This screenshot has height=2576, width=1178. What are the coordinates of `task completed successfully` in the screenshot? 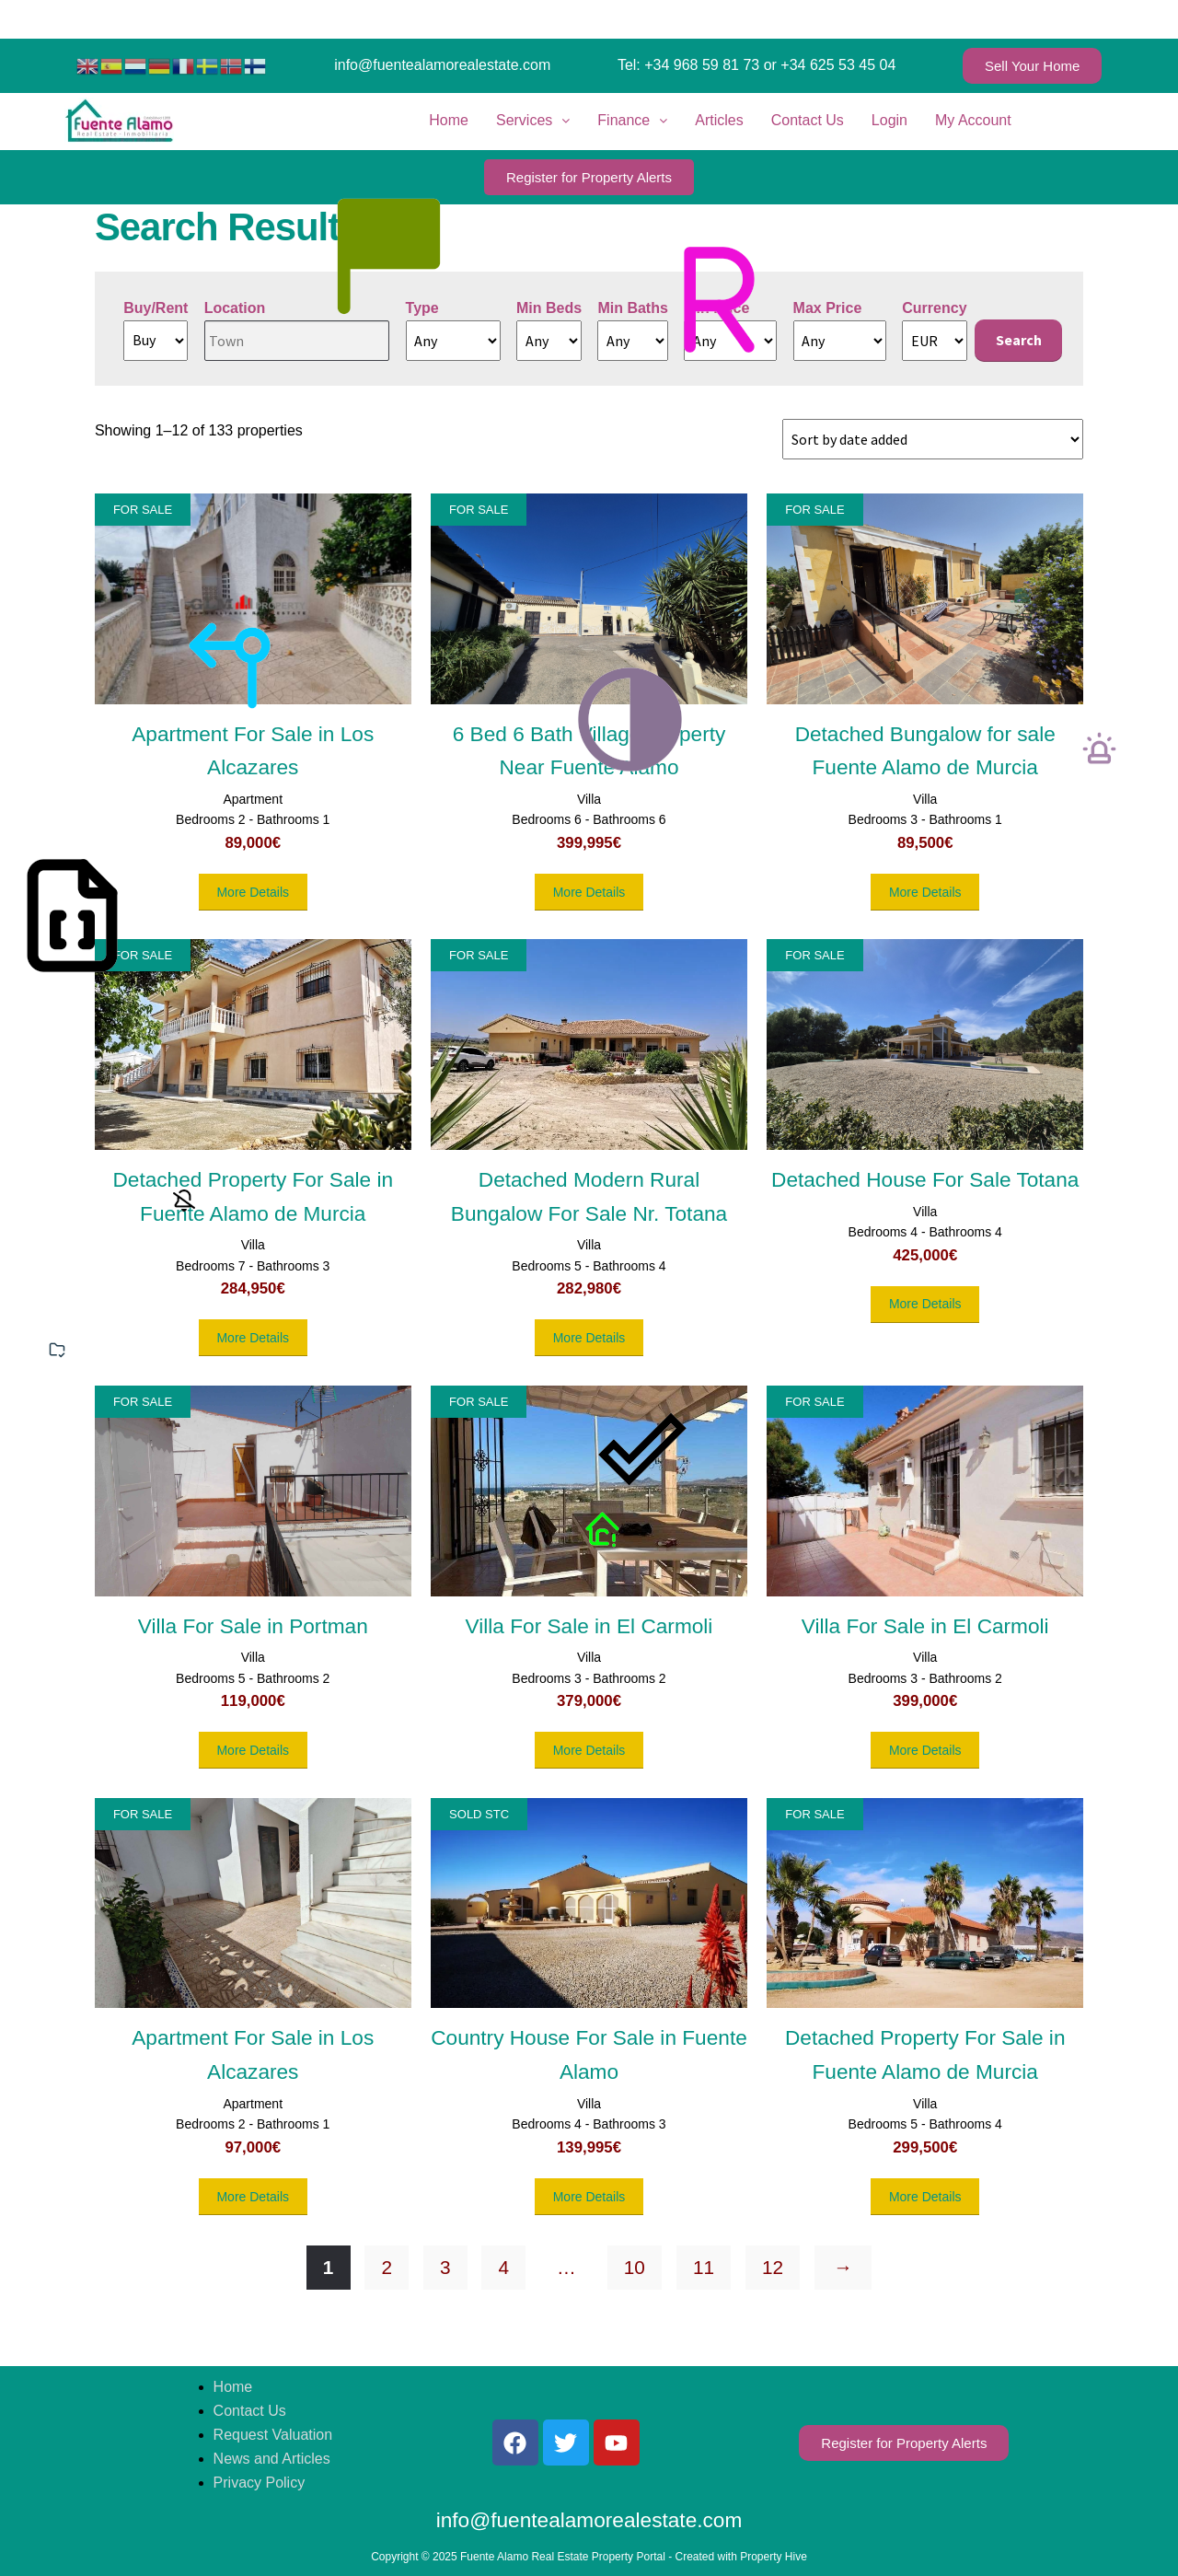 It's located at (642, 1449).